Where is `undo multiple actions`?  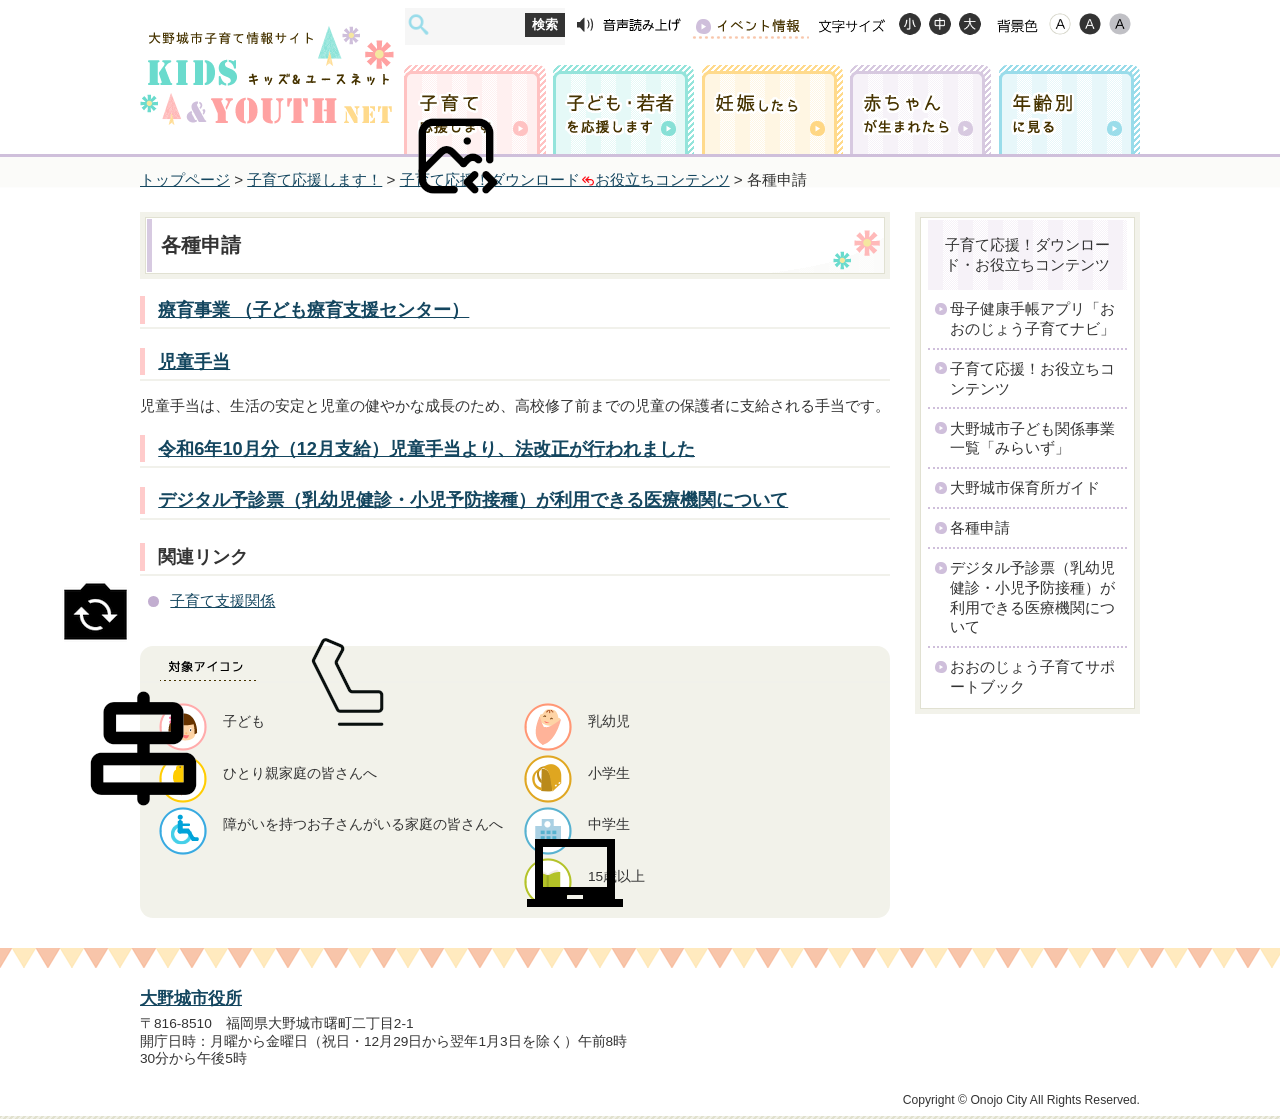
undo multiple actions is located at coordinates (588, 181).